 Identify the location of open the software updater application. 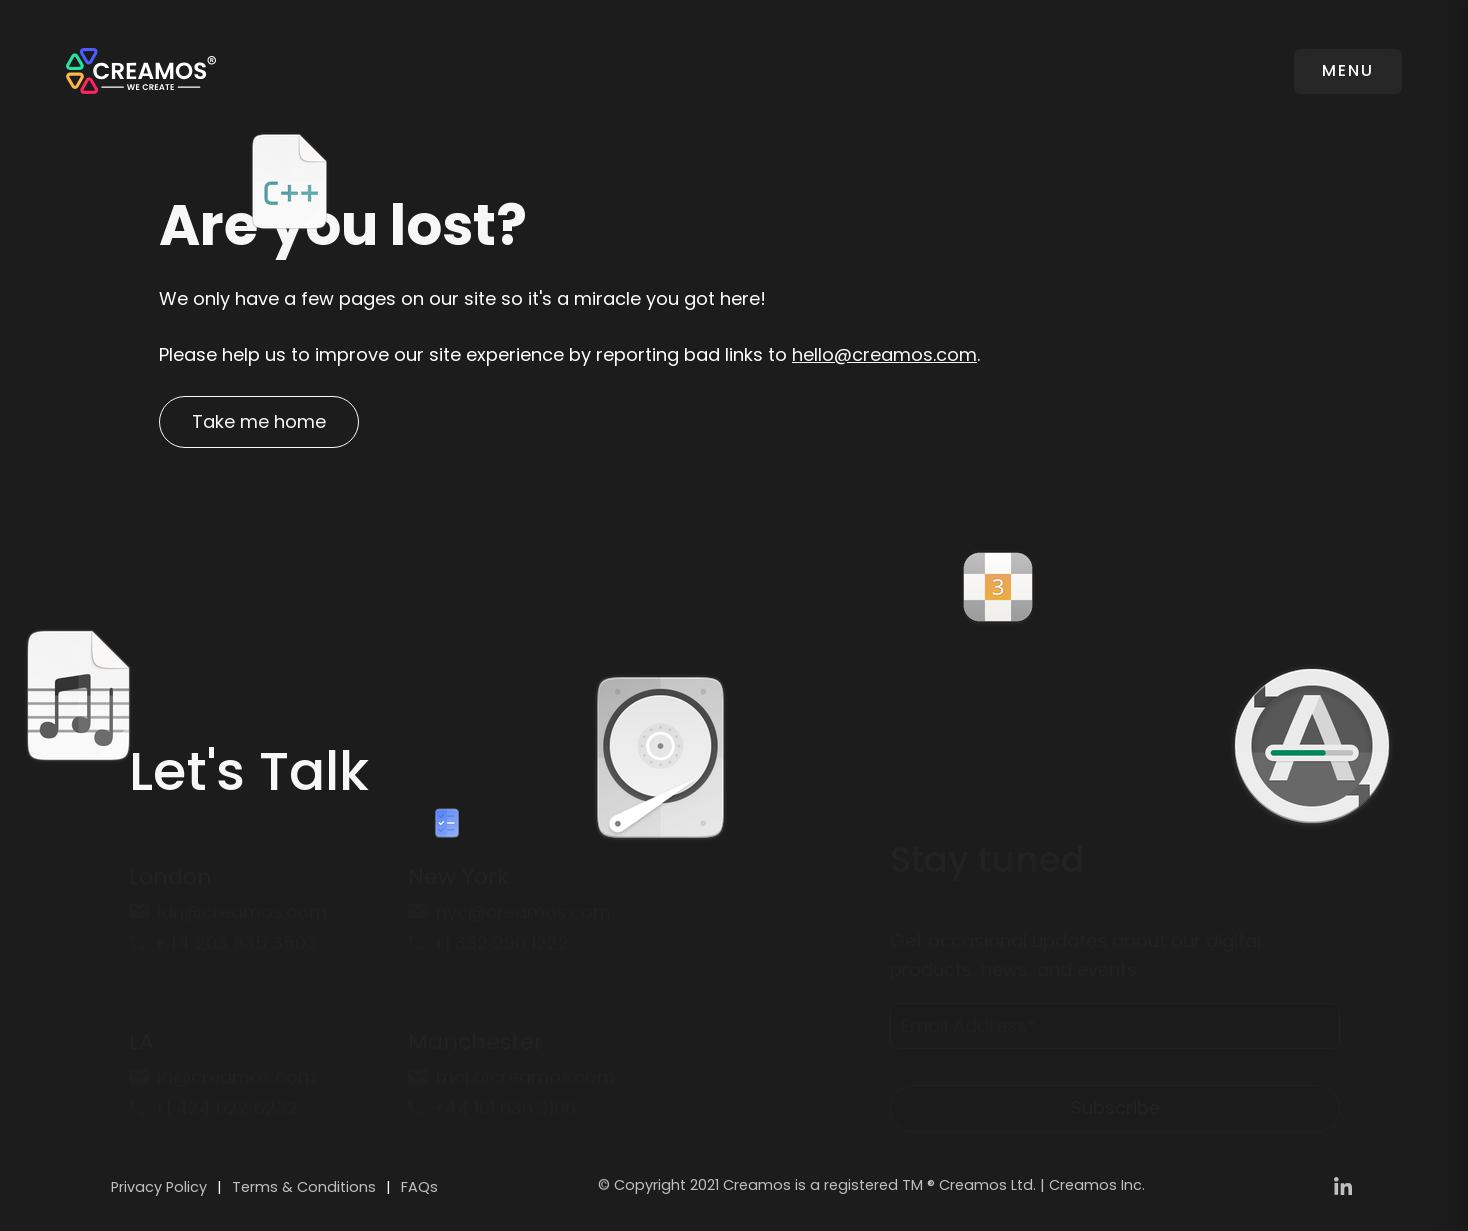
(1312, 746).